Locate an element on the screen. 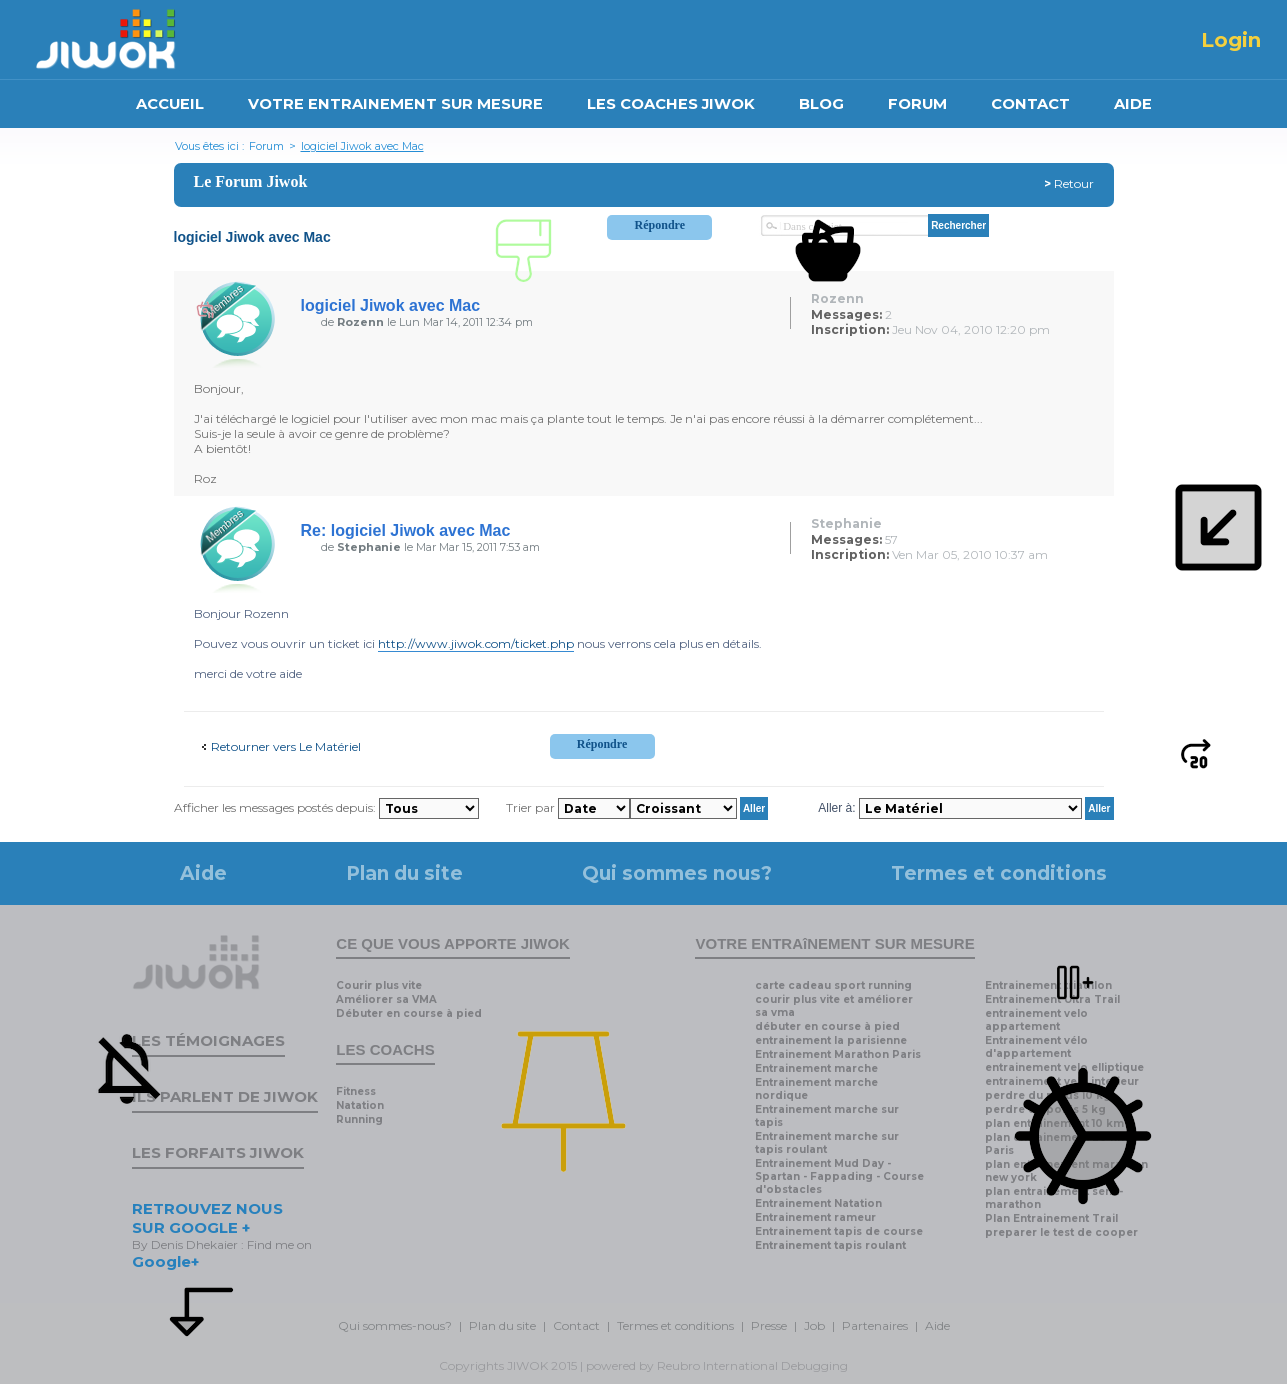 This screenshot has width=1287, height=1384. skip forward 20 seconds is located at coordinates (1196, 754).